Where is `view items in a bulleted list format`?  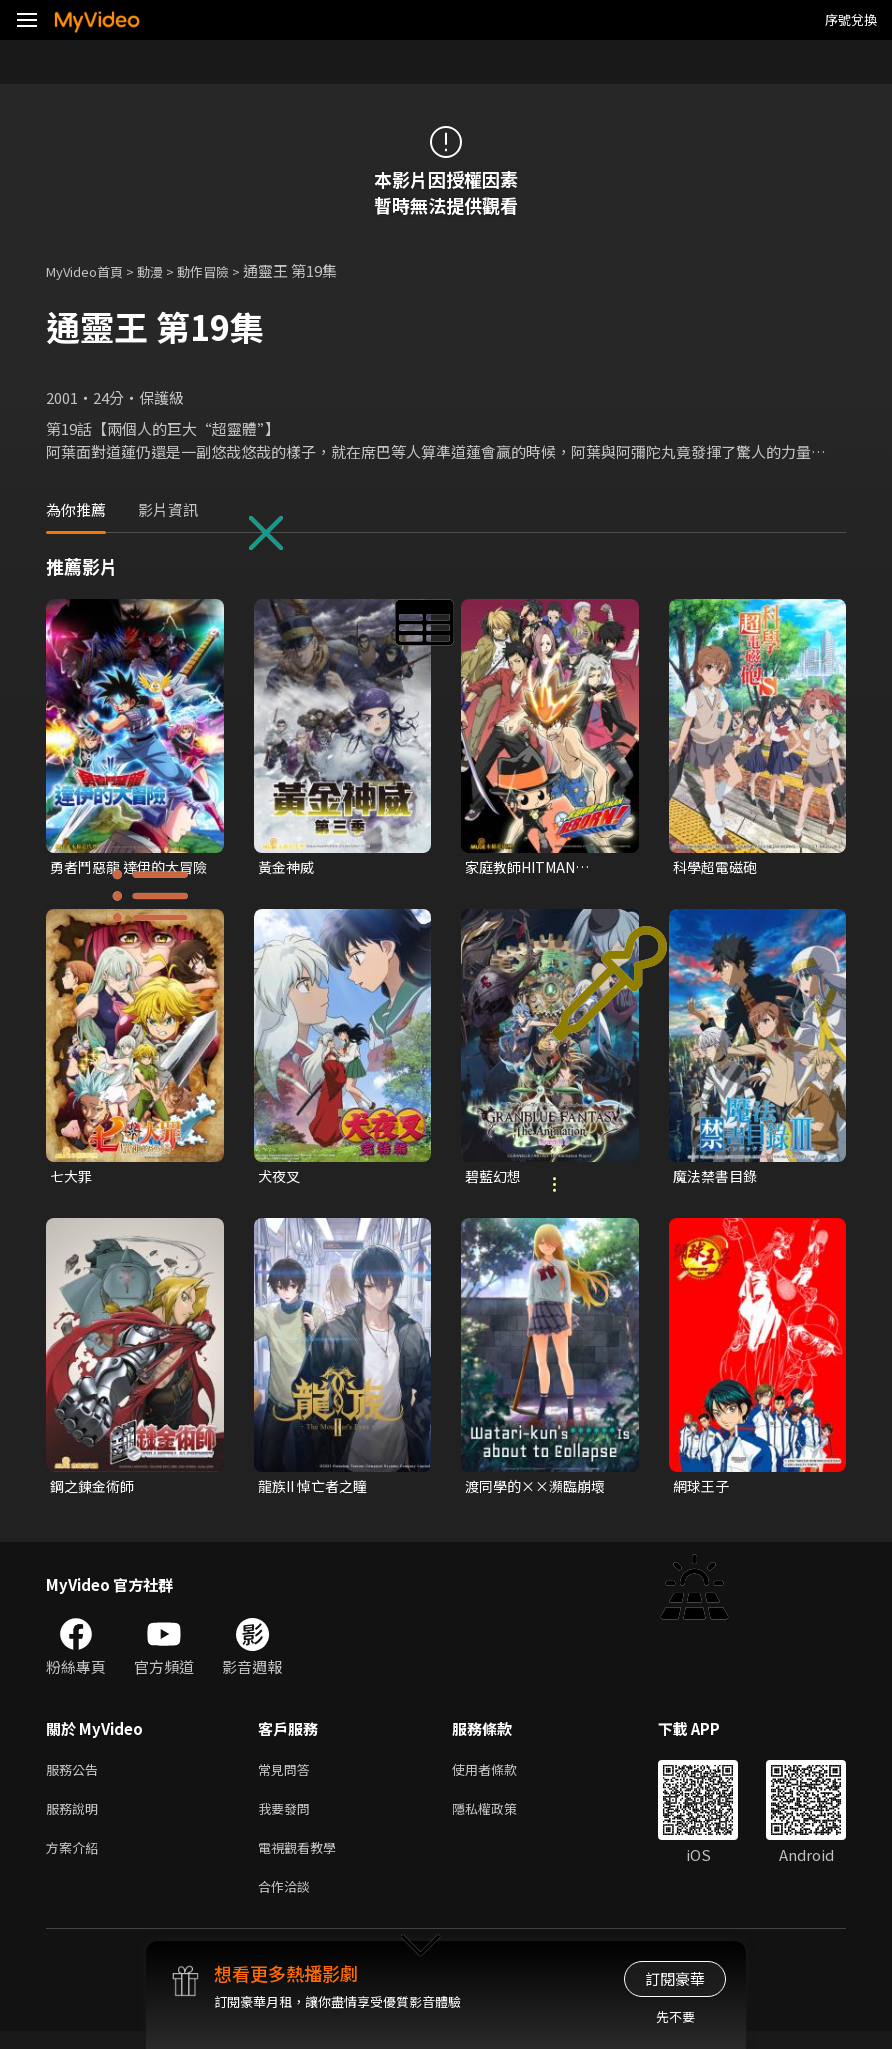 view items in a bulleted list format is located at coordinates (151, 896).